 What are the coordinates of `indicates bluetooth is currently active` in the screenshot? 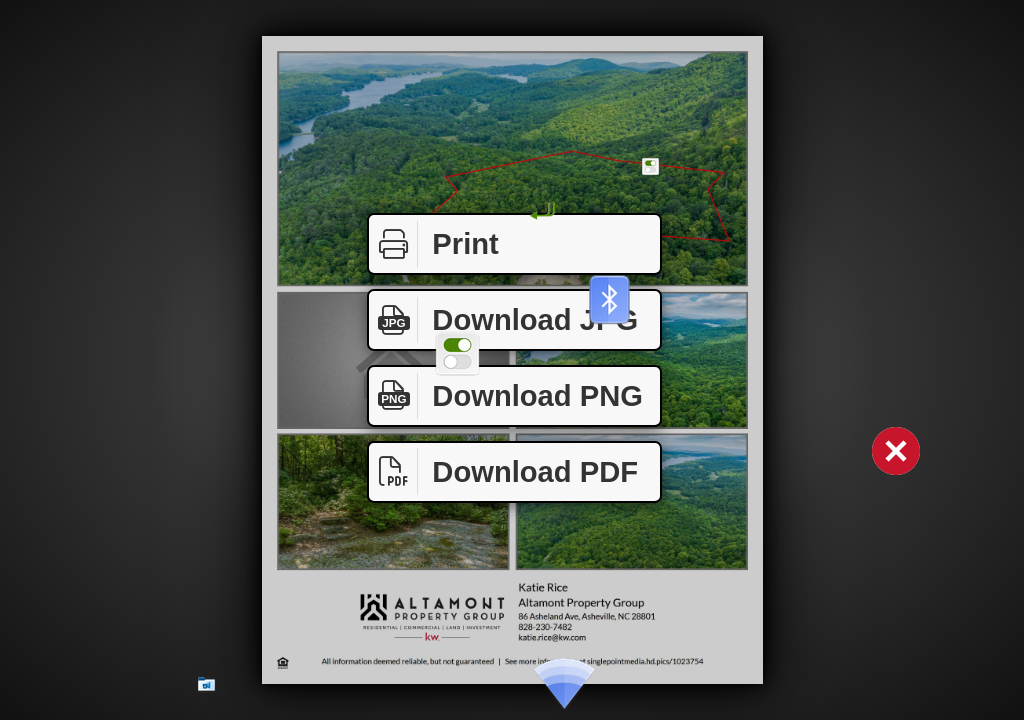 It's located at (609, 299).